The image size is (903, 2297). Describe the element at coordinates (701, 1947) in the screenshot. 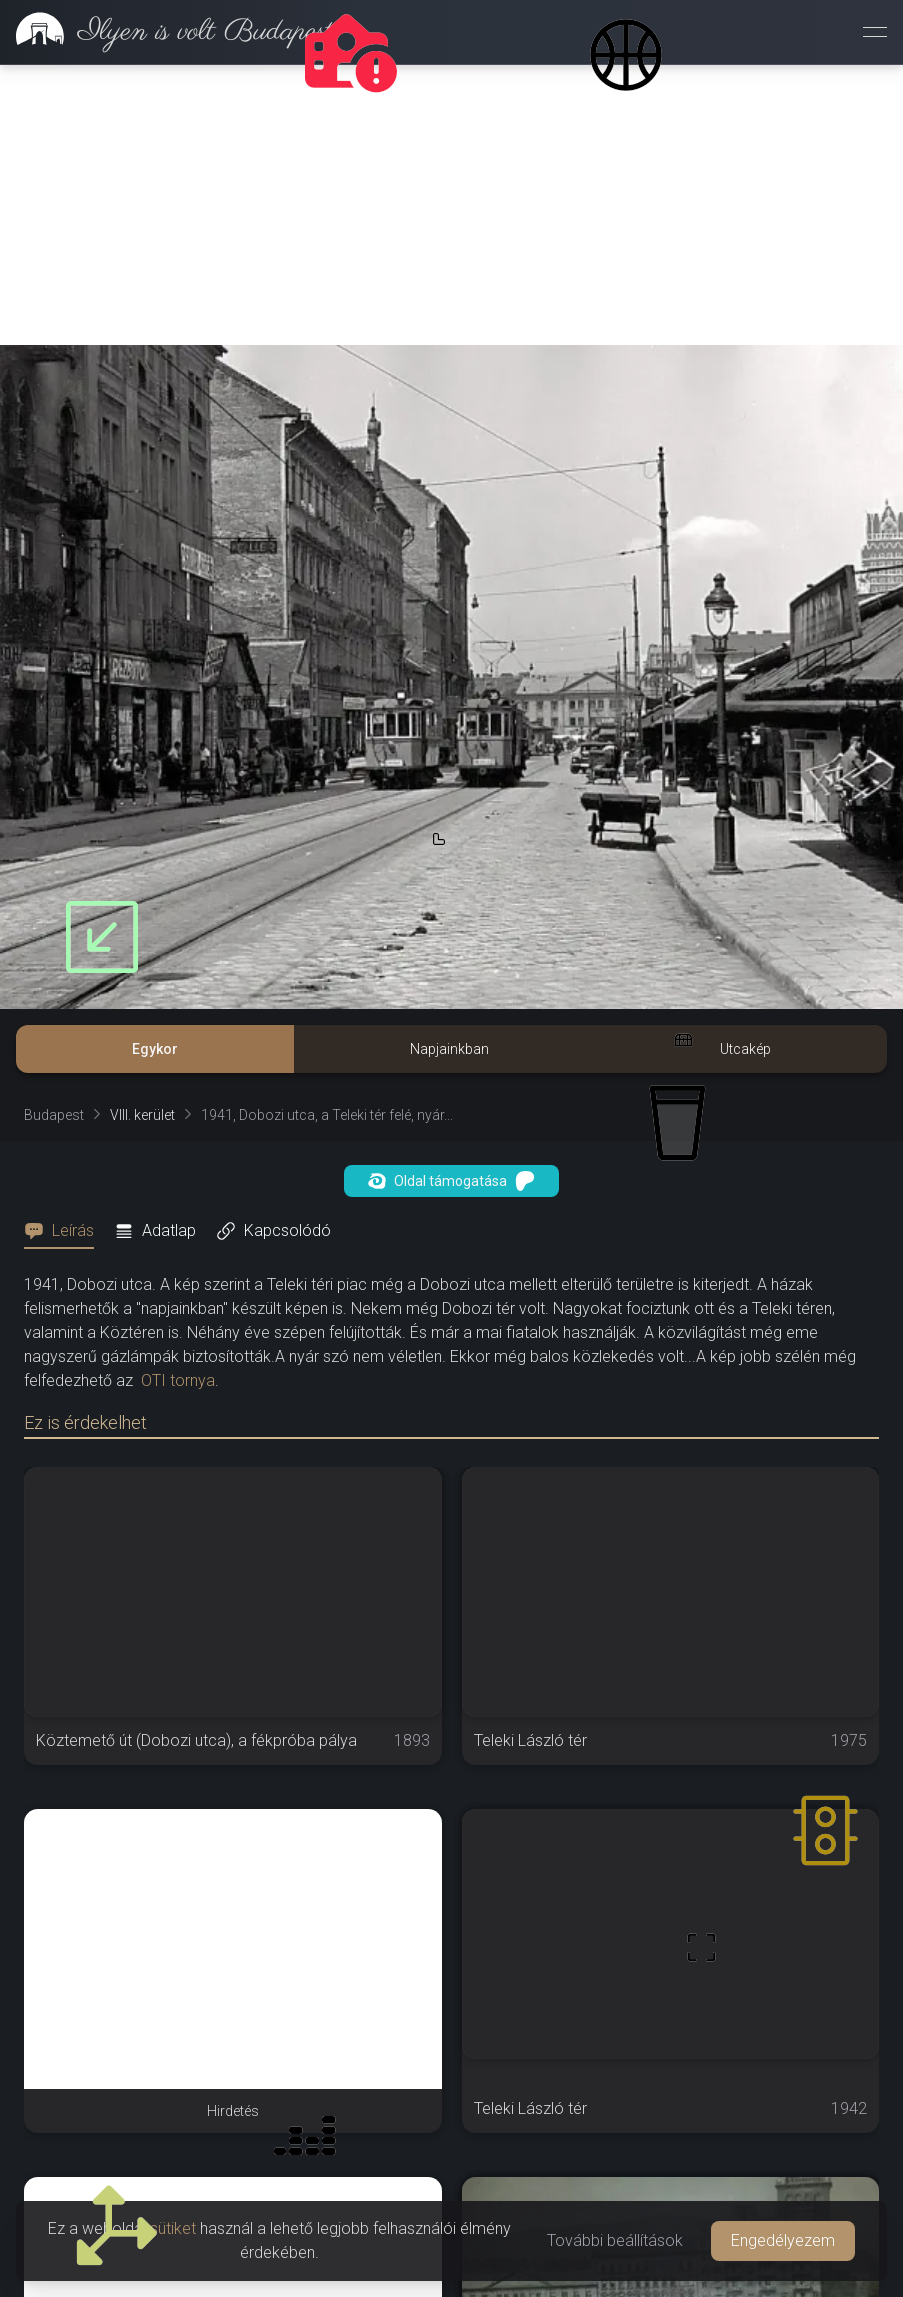

I see `enter full screen mode` at that location.